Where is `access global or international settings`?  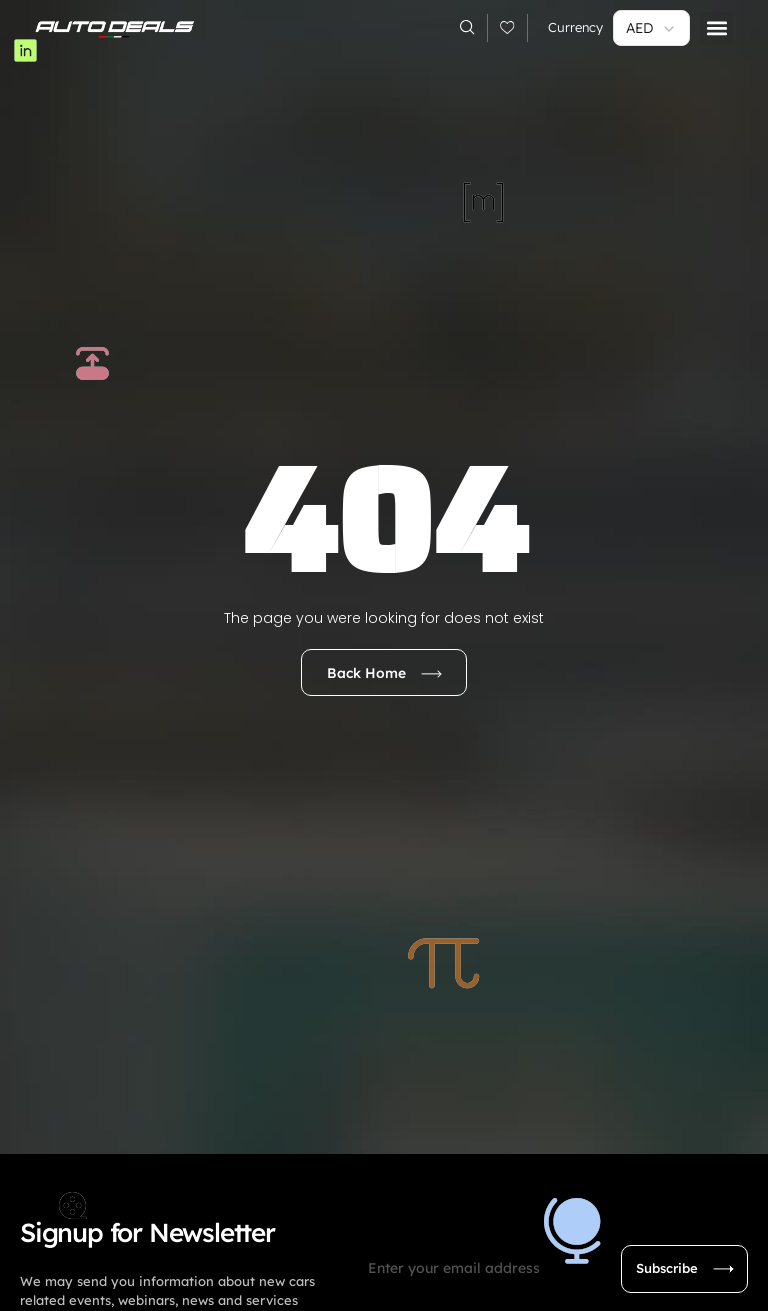
access global or international settings is located at coordinates (574, 1228).